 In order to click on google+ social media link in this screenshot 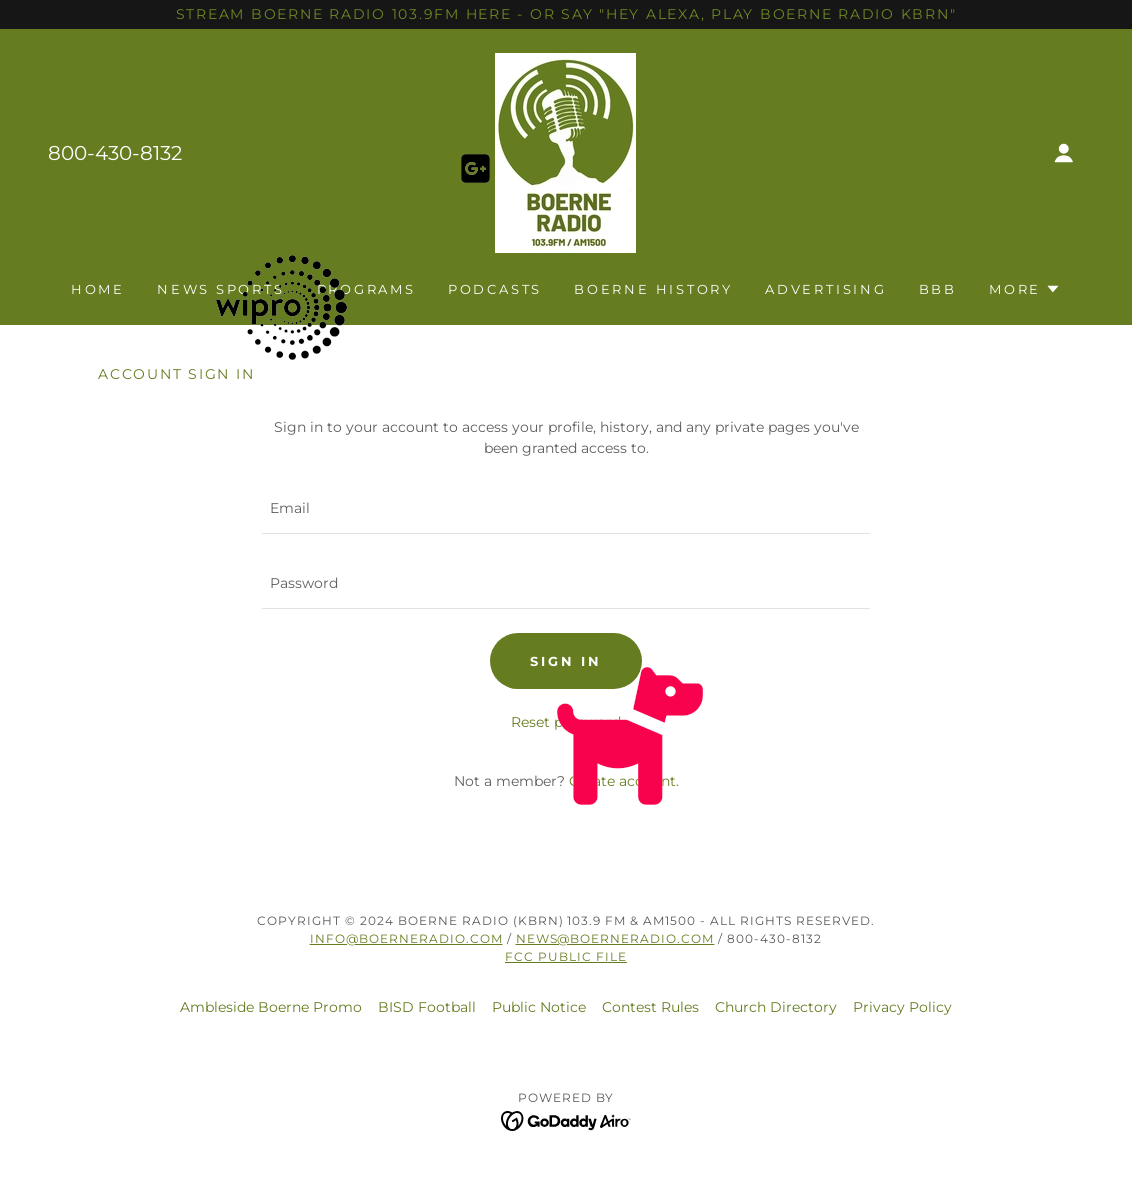, I will do `click(475, 168)`.